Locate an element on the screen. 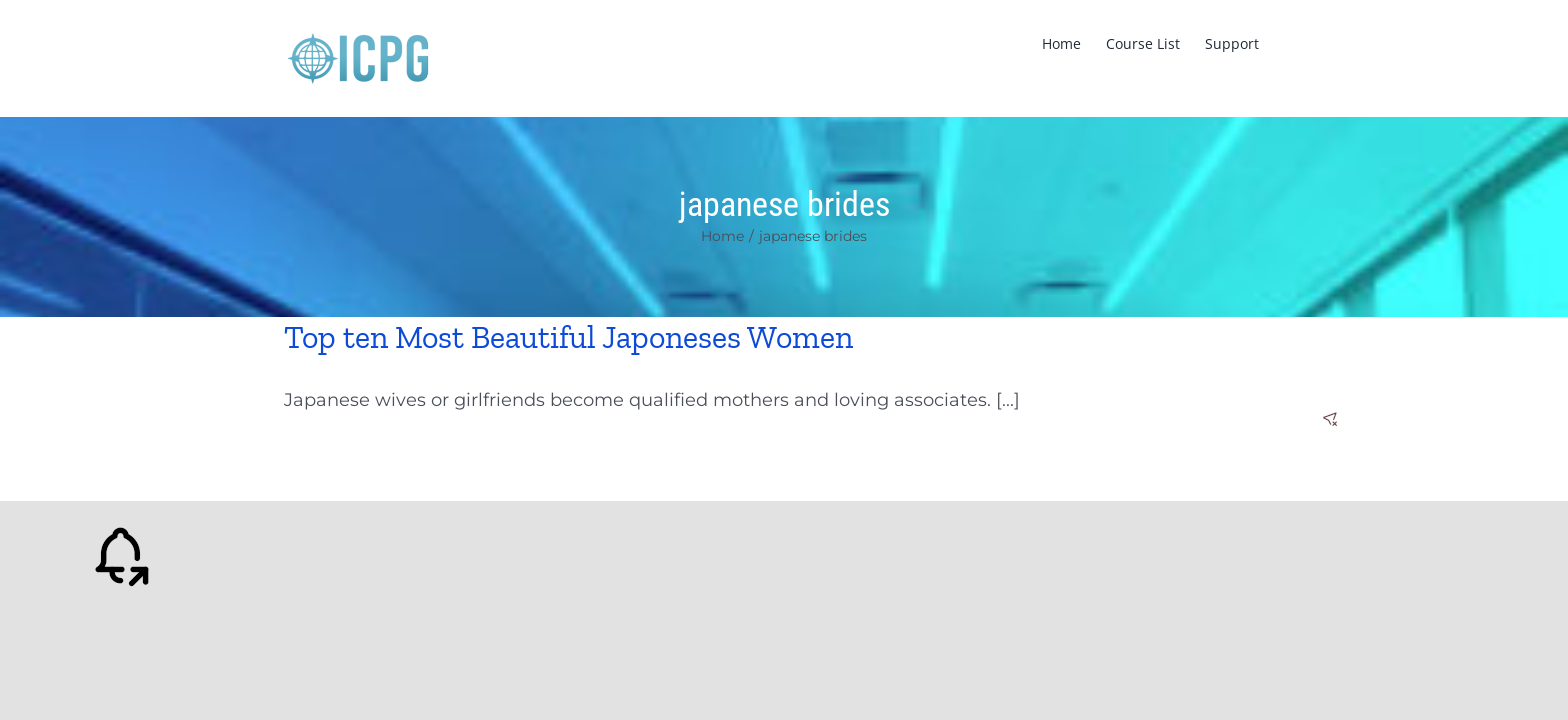 The width and height of the screenshot is (1568, 720). share notification settings is located at coordinates (120, 555).